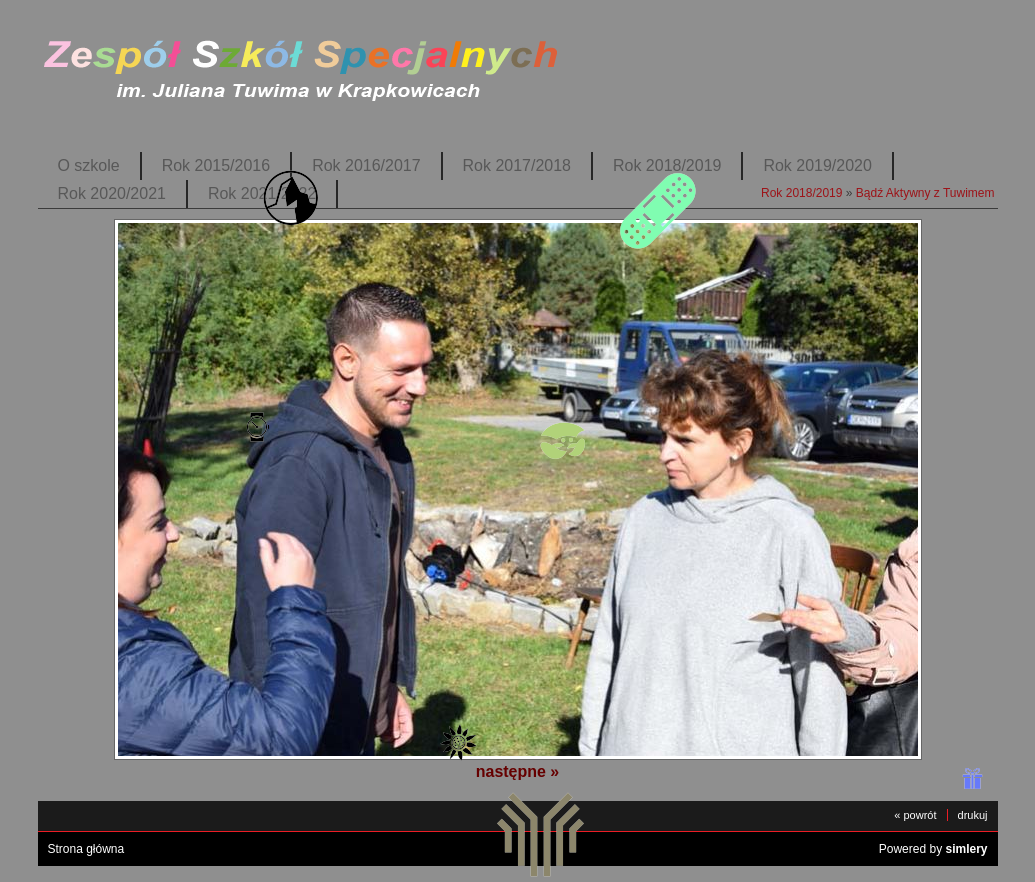 The width and height of the screenshot is (1035, 882). I want to click on indicates a garden or farming feature in a game, so click(458, 742).